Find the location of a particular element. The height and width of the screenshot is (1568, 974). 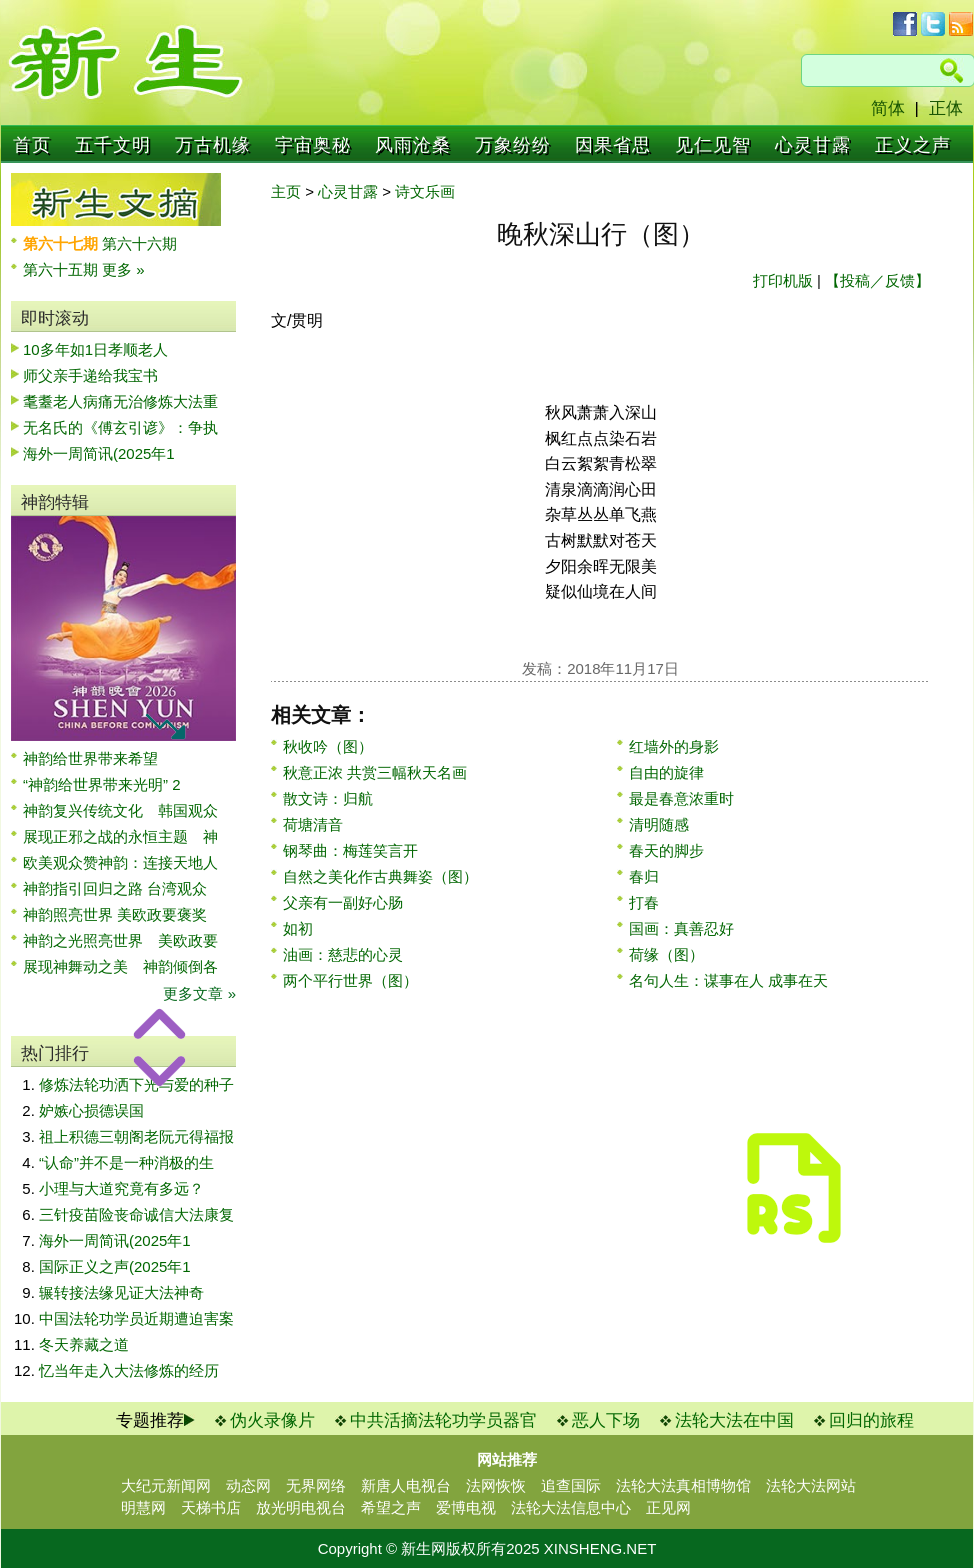

expand or collapse a dropdown menu is located at coordinates (159, 1047).